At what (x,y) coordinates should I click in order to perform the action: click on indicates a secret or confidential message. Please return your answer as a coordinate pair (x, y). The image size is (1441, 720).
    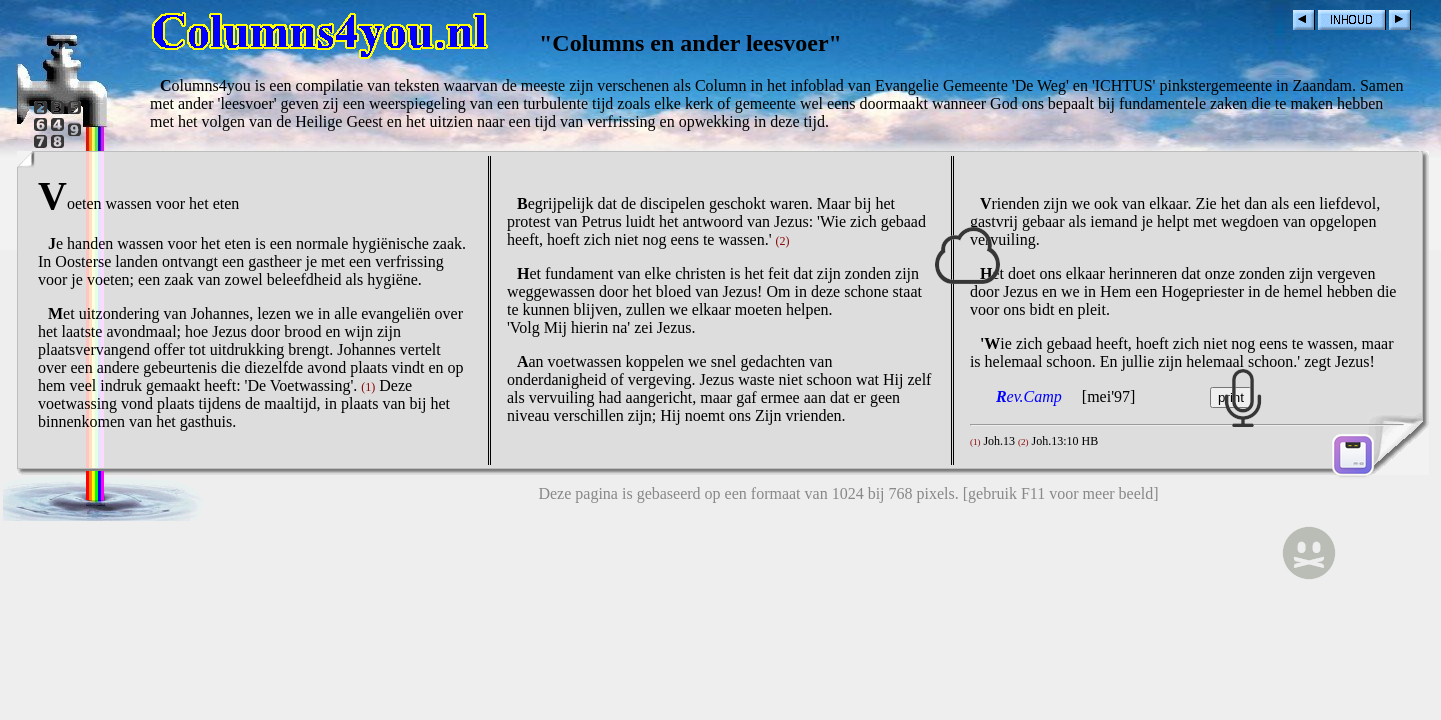
    Looking at the image, I should click on (1309, 553).